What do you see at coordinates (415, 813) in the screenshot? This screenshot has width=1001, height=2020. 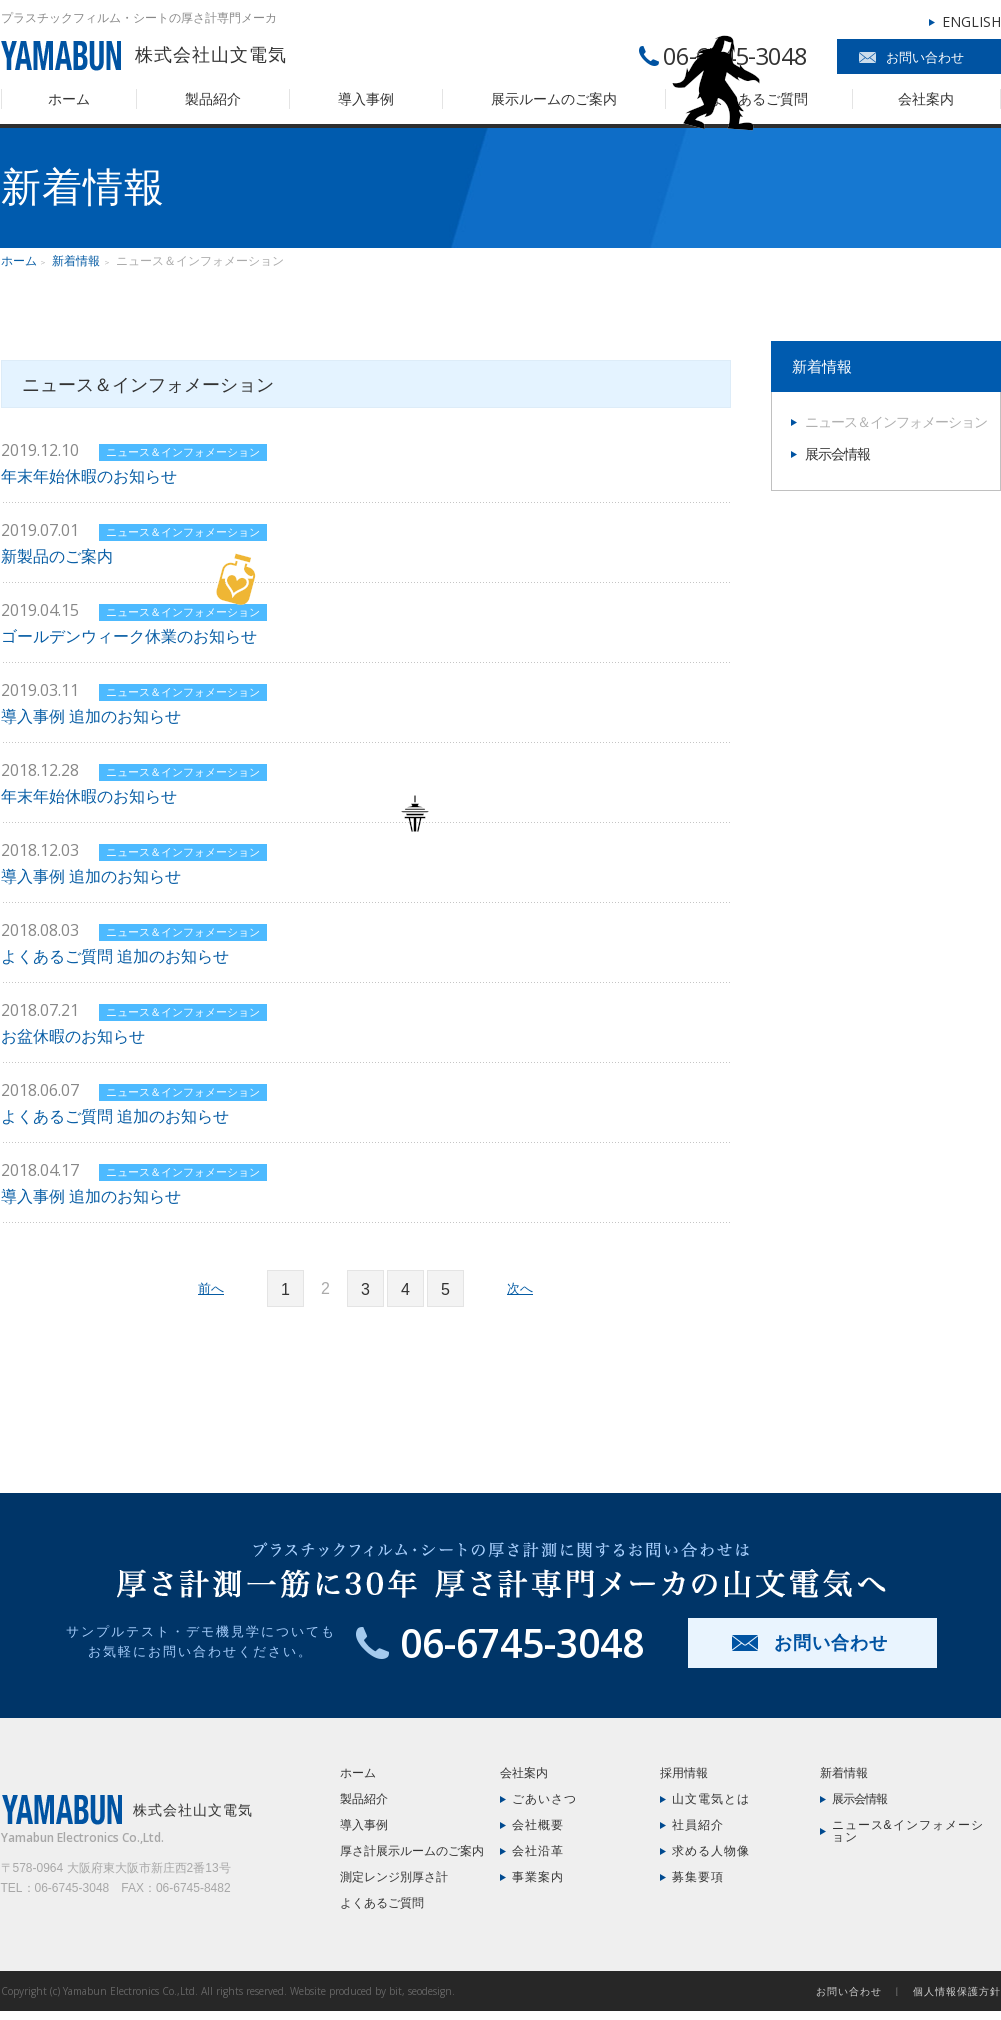 I see `view Seattle location or destination` at bounding box center [415, 813].